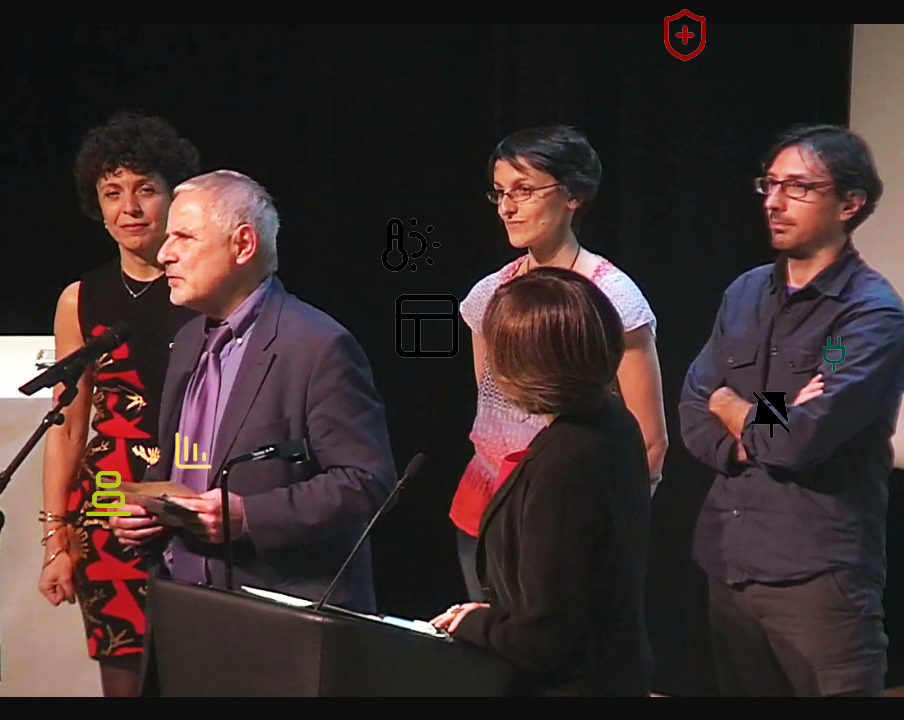 The image size is (904, 720). Describe the element at coordinates (685, 35) in the screenshot. I see `add a new security feature or protection` at that location.